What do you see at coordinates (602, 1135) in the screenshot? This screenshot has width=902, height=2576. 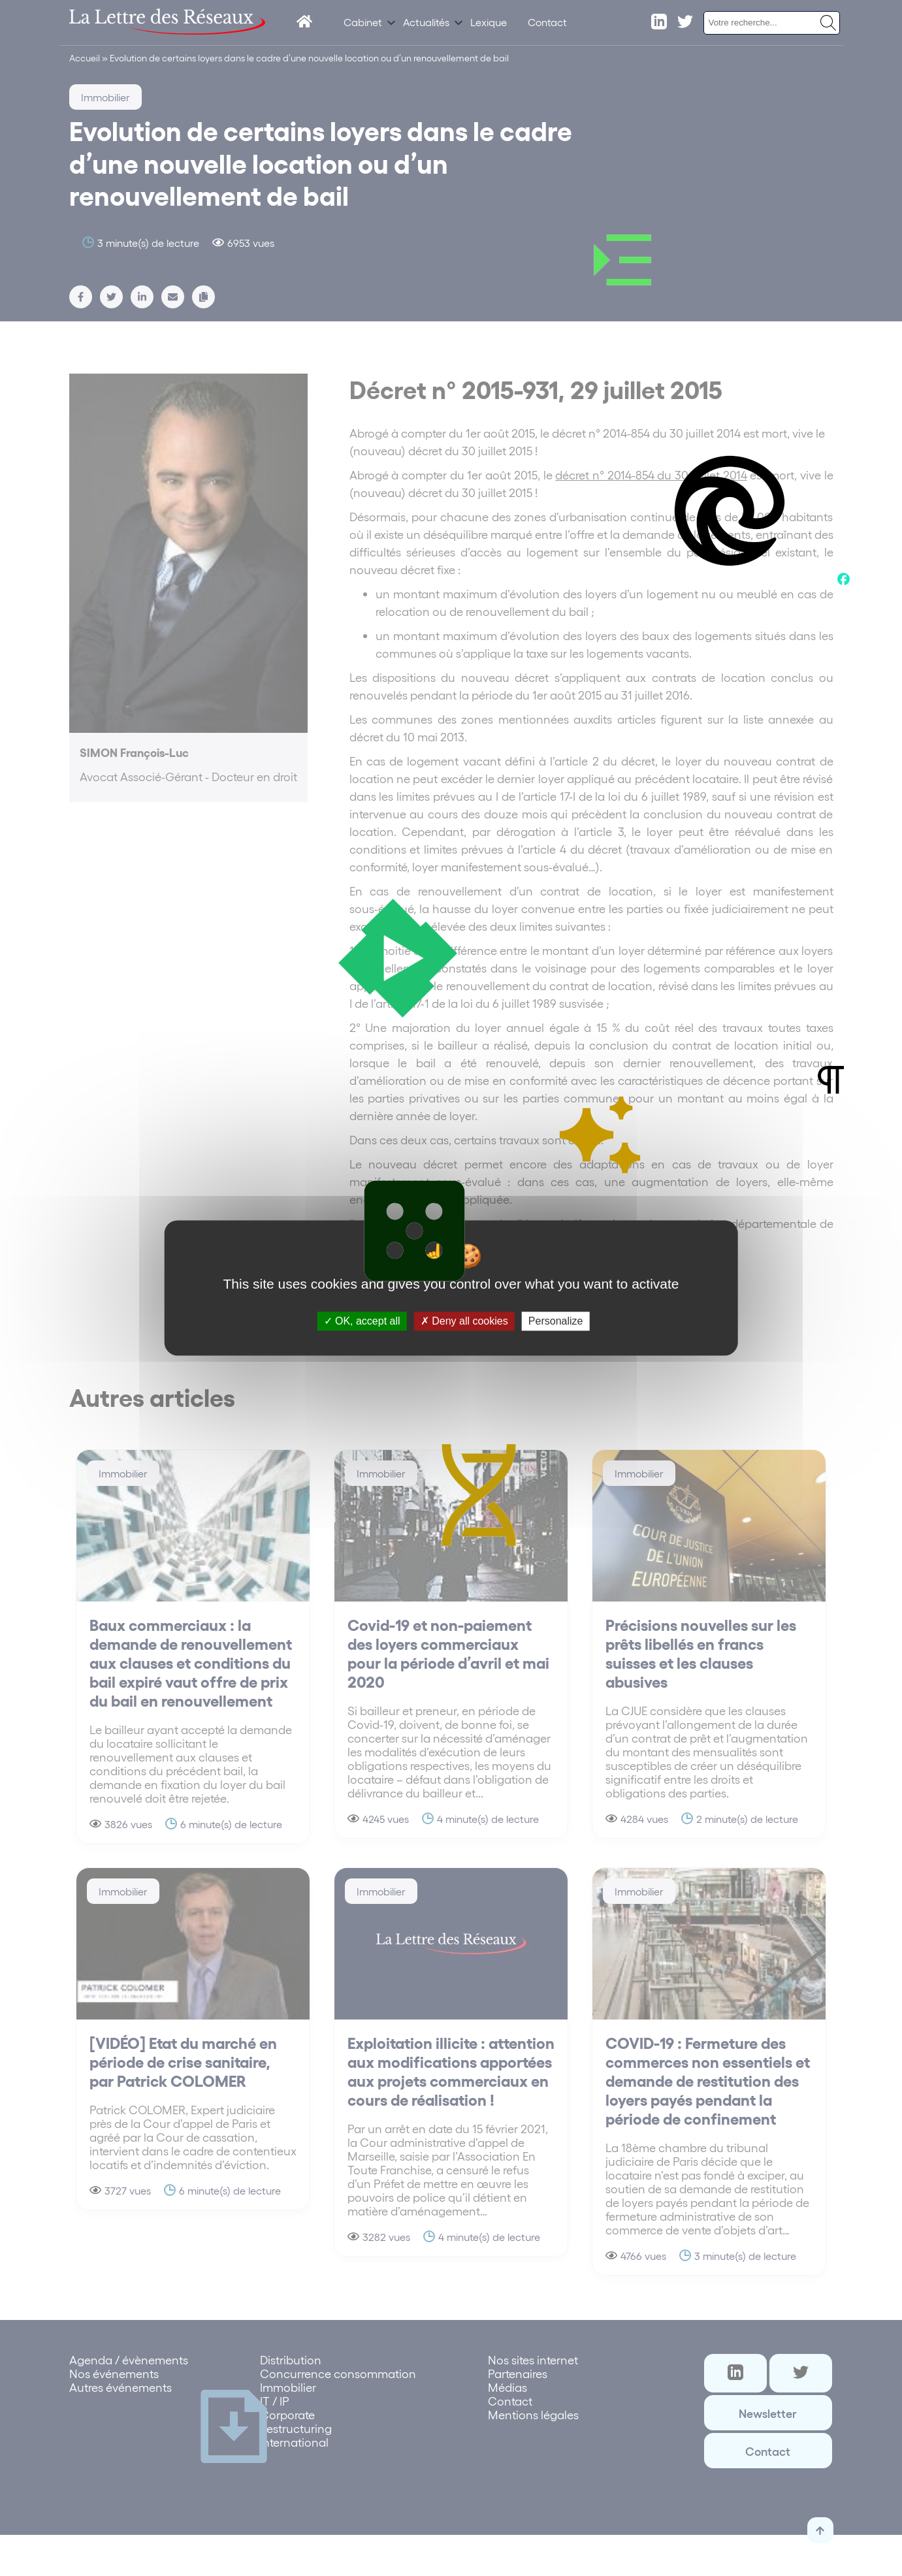 I see `indicates AI-generated or enhanced content` at bounding box center [602, 1135].